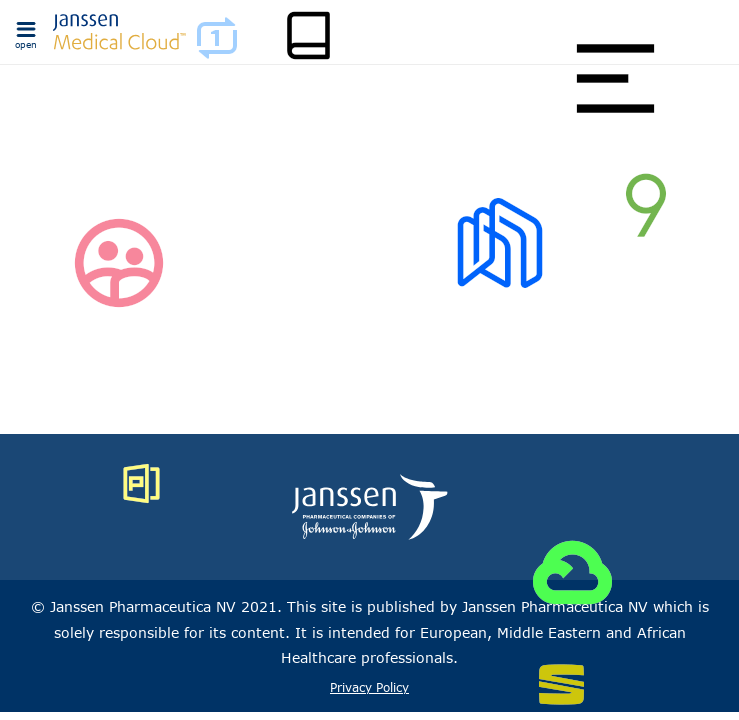  What do you see at coordinates (308, 35) in the screenshot?
I see `open your library or reading list` at bounding box center [308, 35].